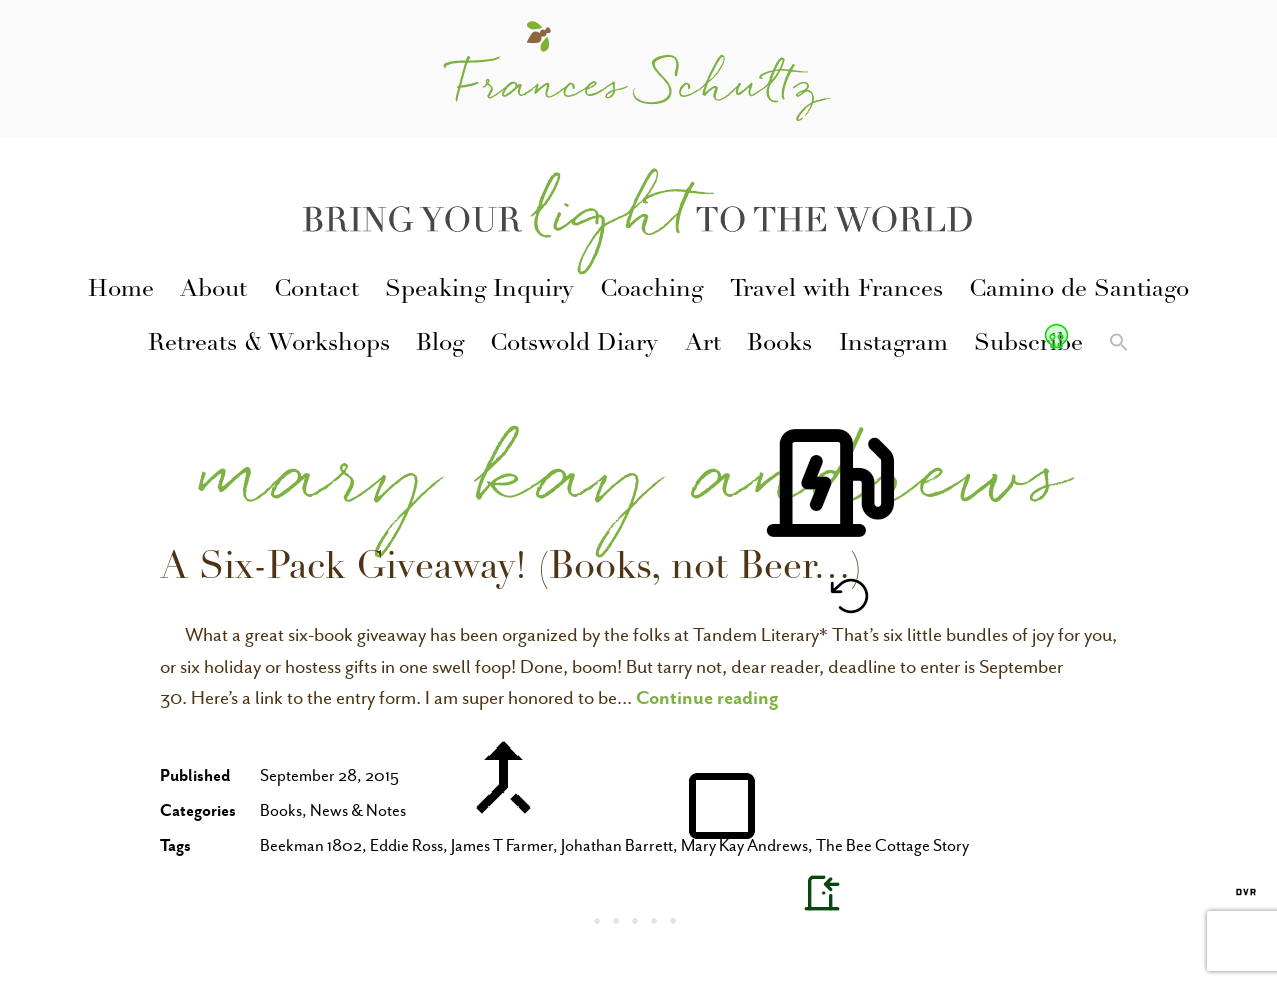  What do you see at coordinates (822, 893) in the screenshot?
I see `log in or sign in to your account` at bounding box center [822, 893].